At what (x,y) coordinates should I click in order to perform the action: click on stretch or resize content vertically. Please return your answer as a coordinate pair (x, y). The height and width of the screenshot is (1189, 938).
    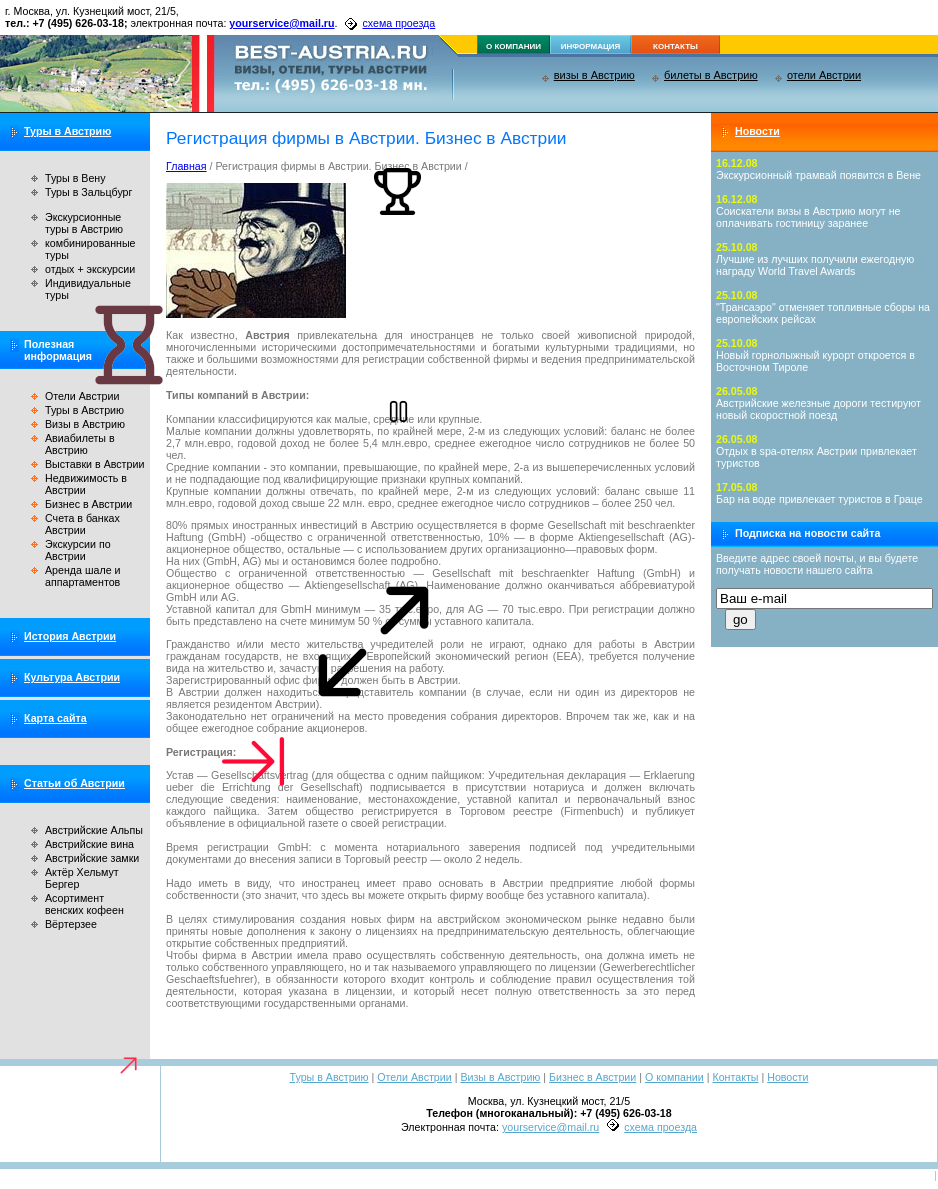
    Looking at the image, I should click on (398, 411).